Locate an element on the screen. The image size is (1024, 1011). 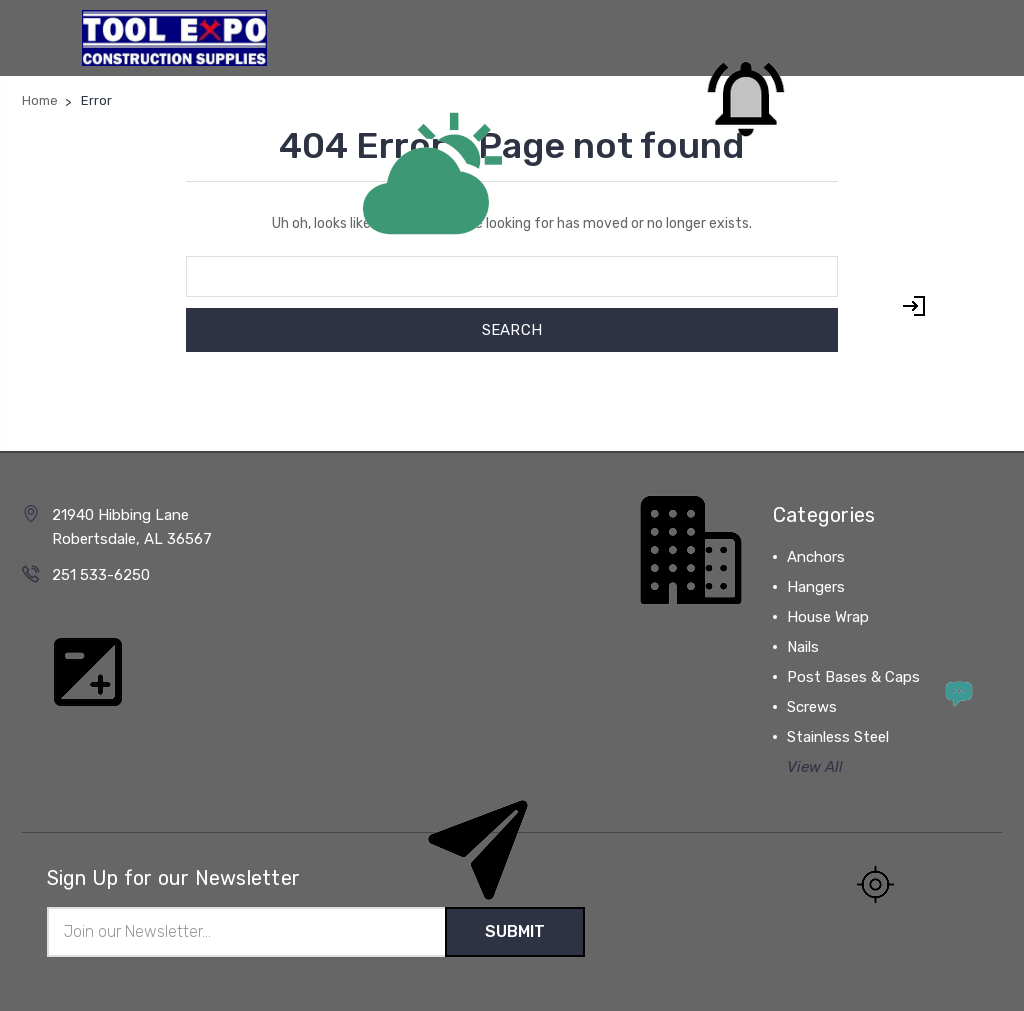
indicates active or incoming notifications is located at coordinates (746, 98).